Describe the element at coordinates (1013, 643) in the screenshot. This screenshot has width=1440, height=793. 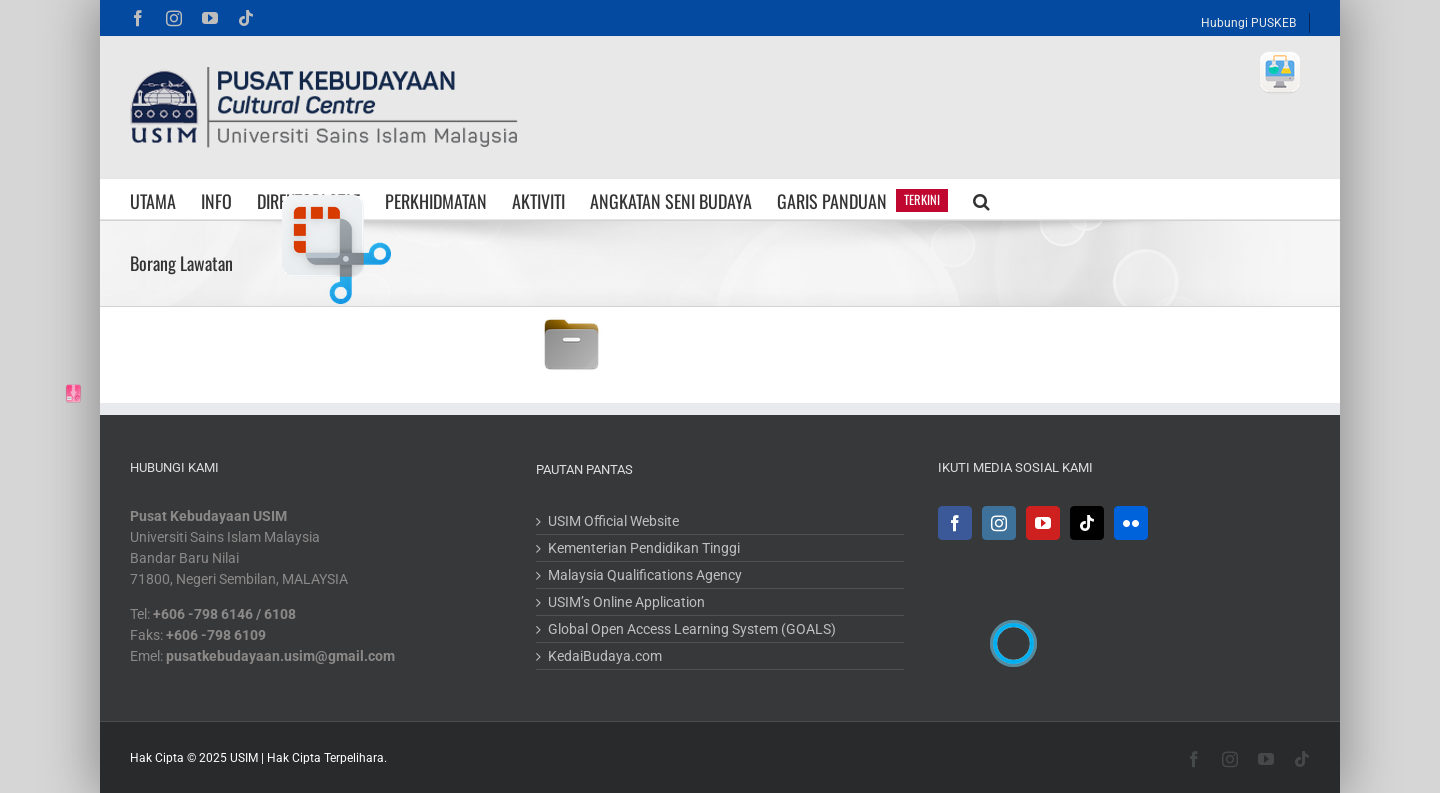
I see `open Microsoft Cortana voice assistant` at that location.